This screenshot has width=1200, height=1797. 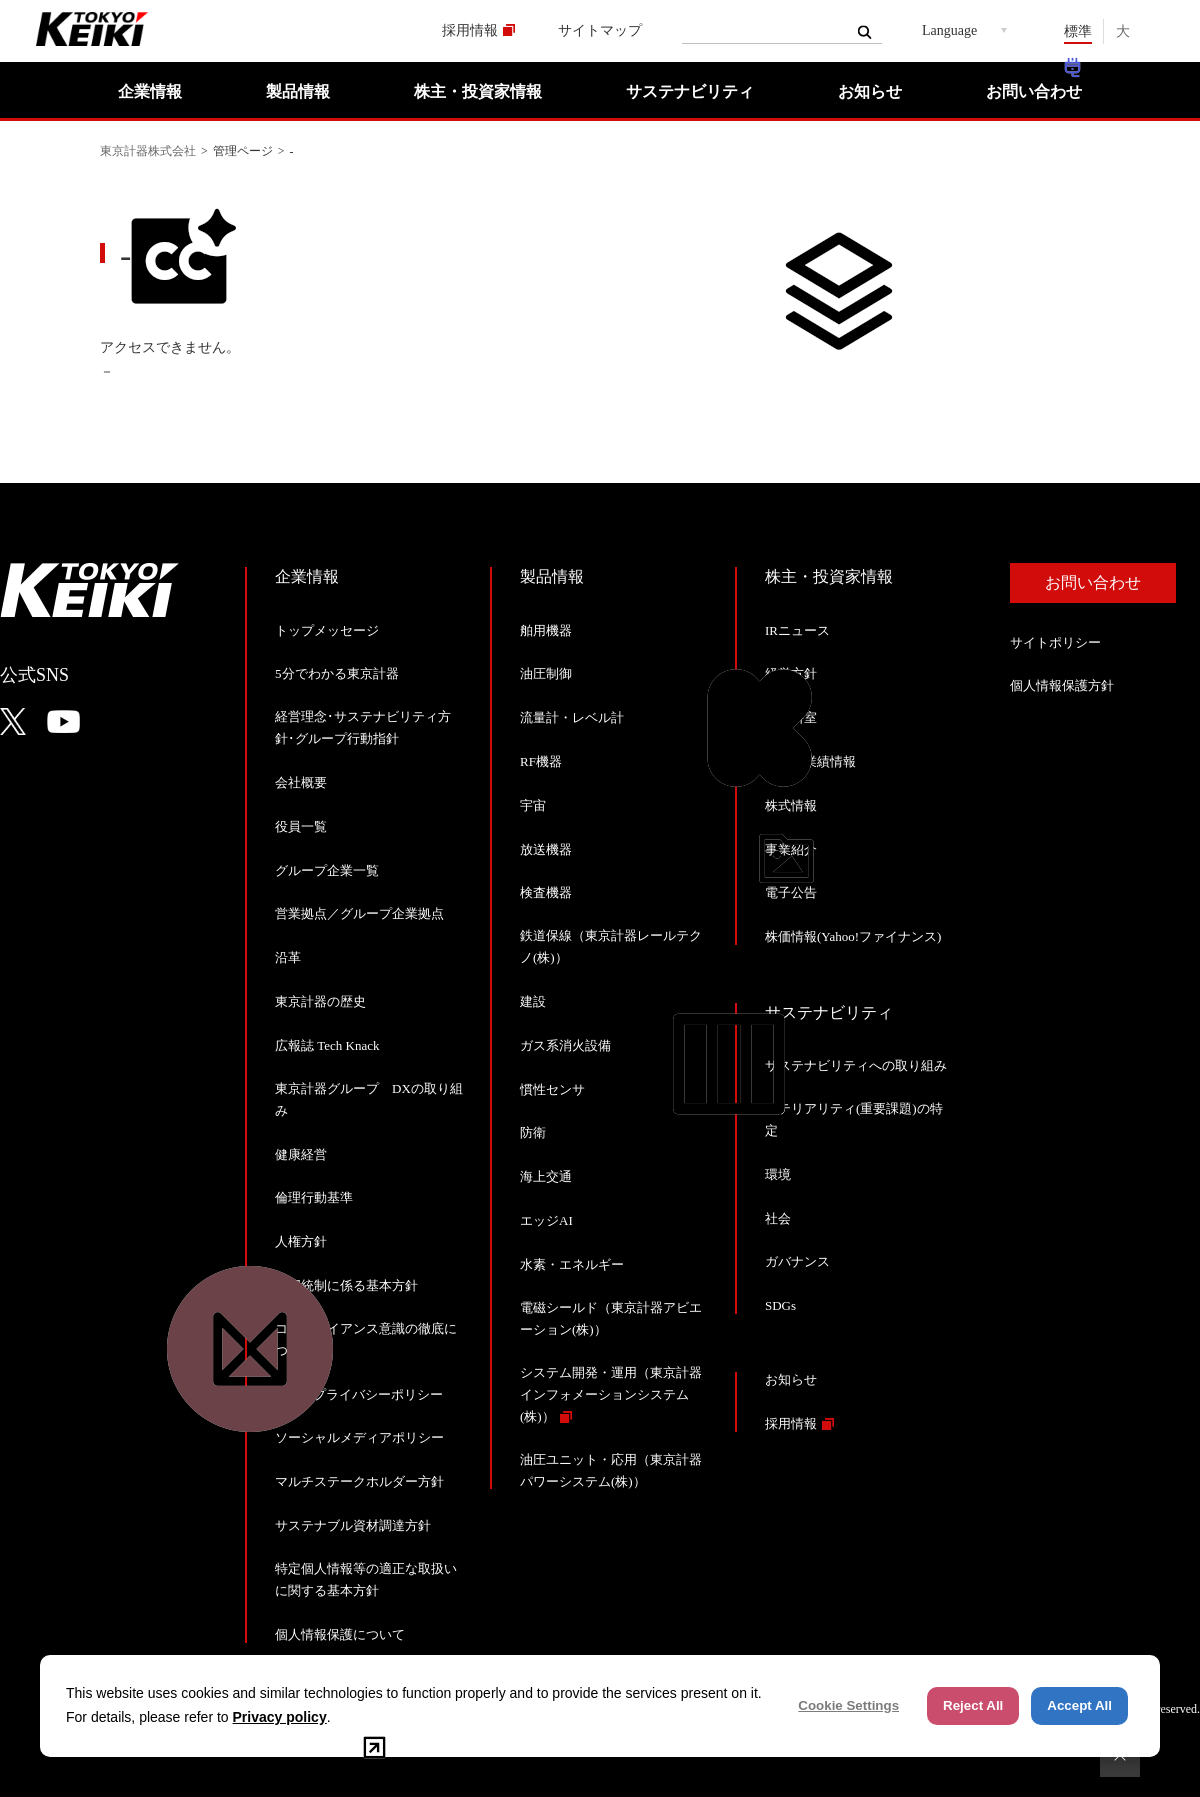 I want to click on open link in new window, so click(x=374, y=1747).